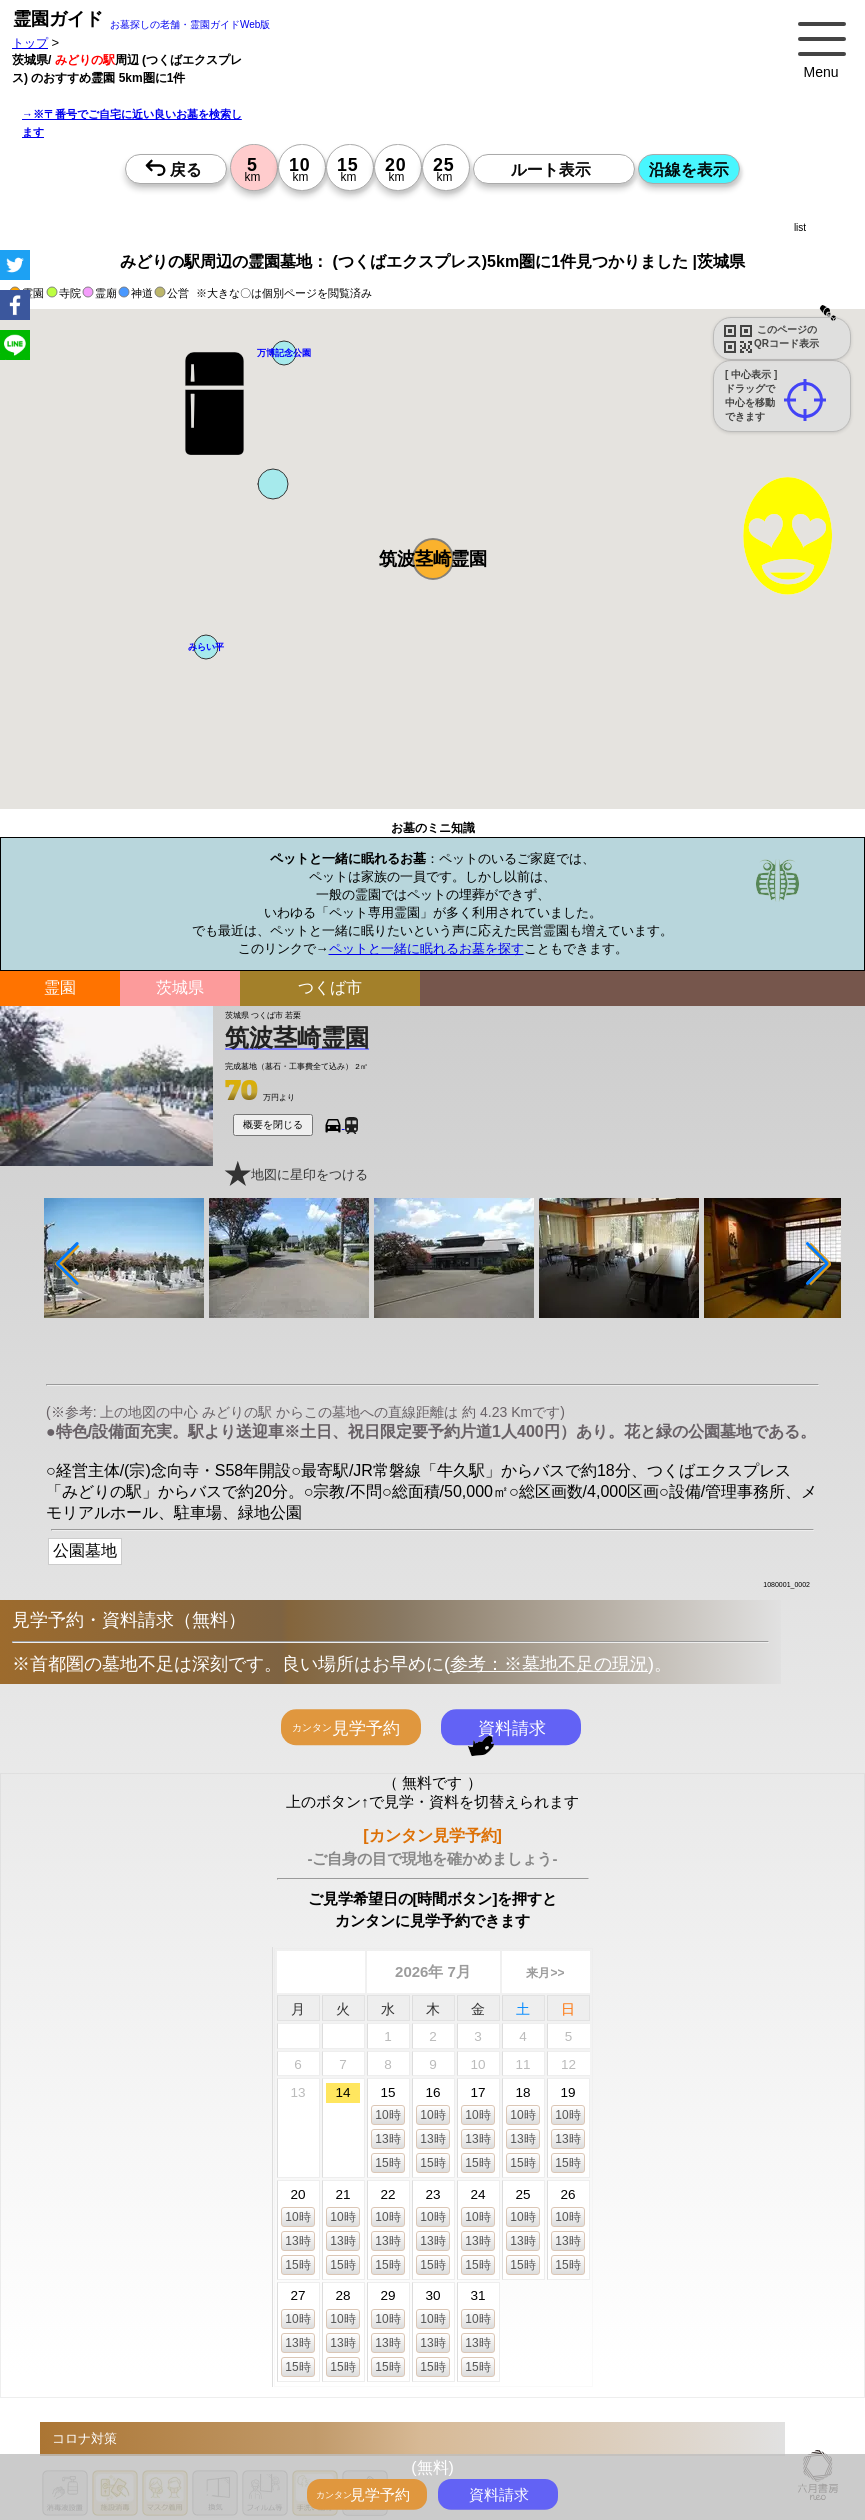  Describe the element at coordinates (787, 535) in the screenshot. I see `indicates a "love" or "smitten" reaction` at that location.